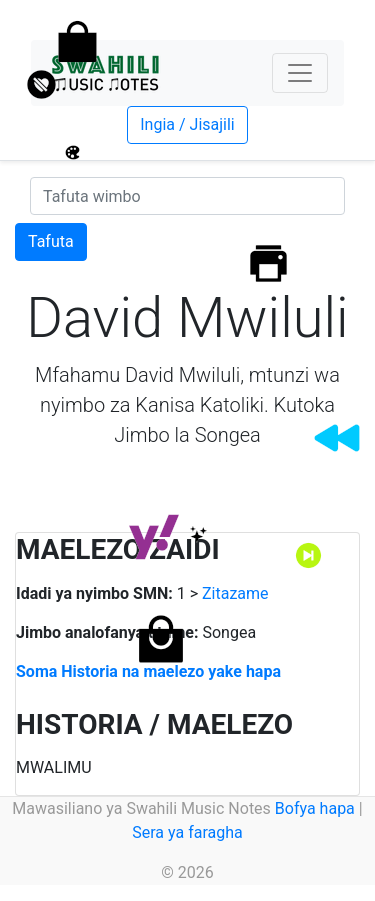 Image resolution: width=375 pixels, height=901 pixels. Describe the element at coordinates (41, 84) in the screenshot. I see `remove from favorites` at that location.